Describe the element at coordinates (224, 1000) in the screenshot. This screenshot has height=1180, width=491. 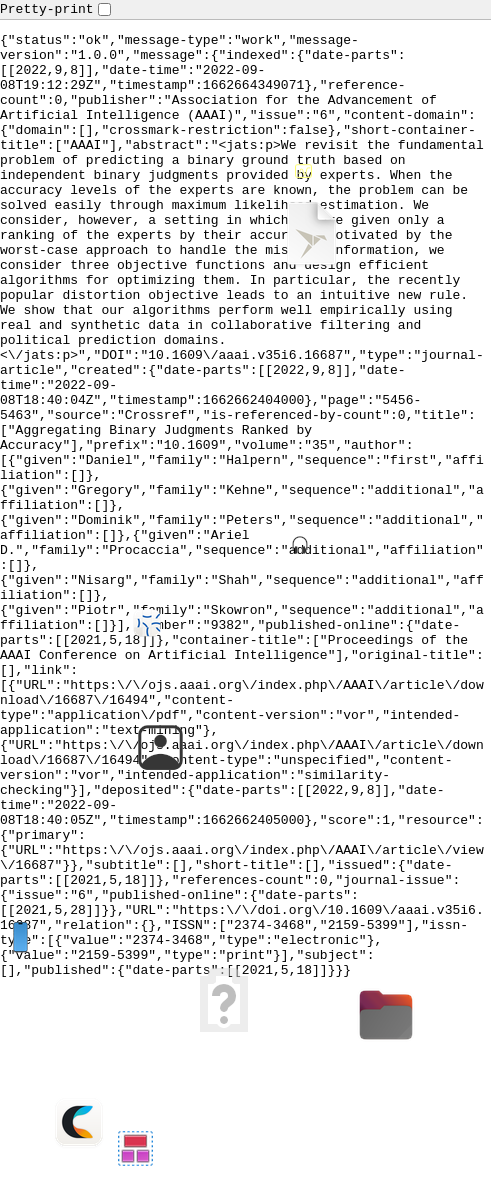
I see `indicates battery not detected or missing` at that location.